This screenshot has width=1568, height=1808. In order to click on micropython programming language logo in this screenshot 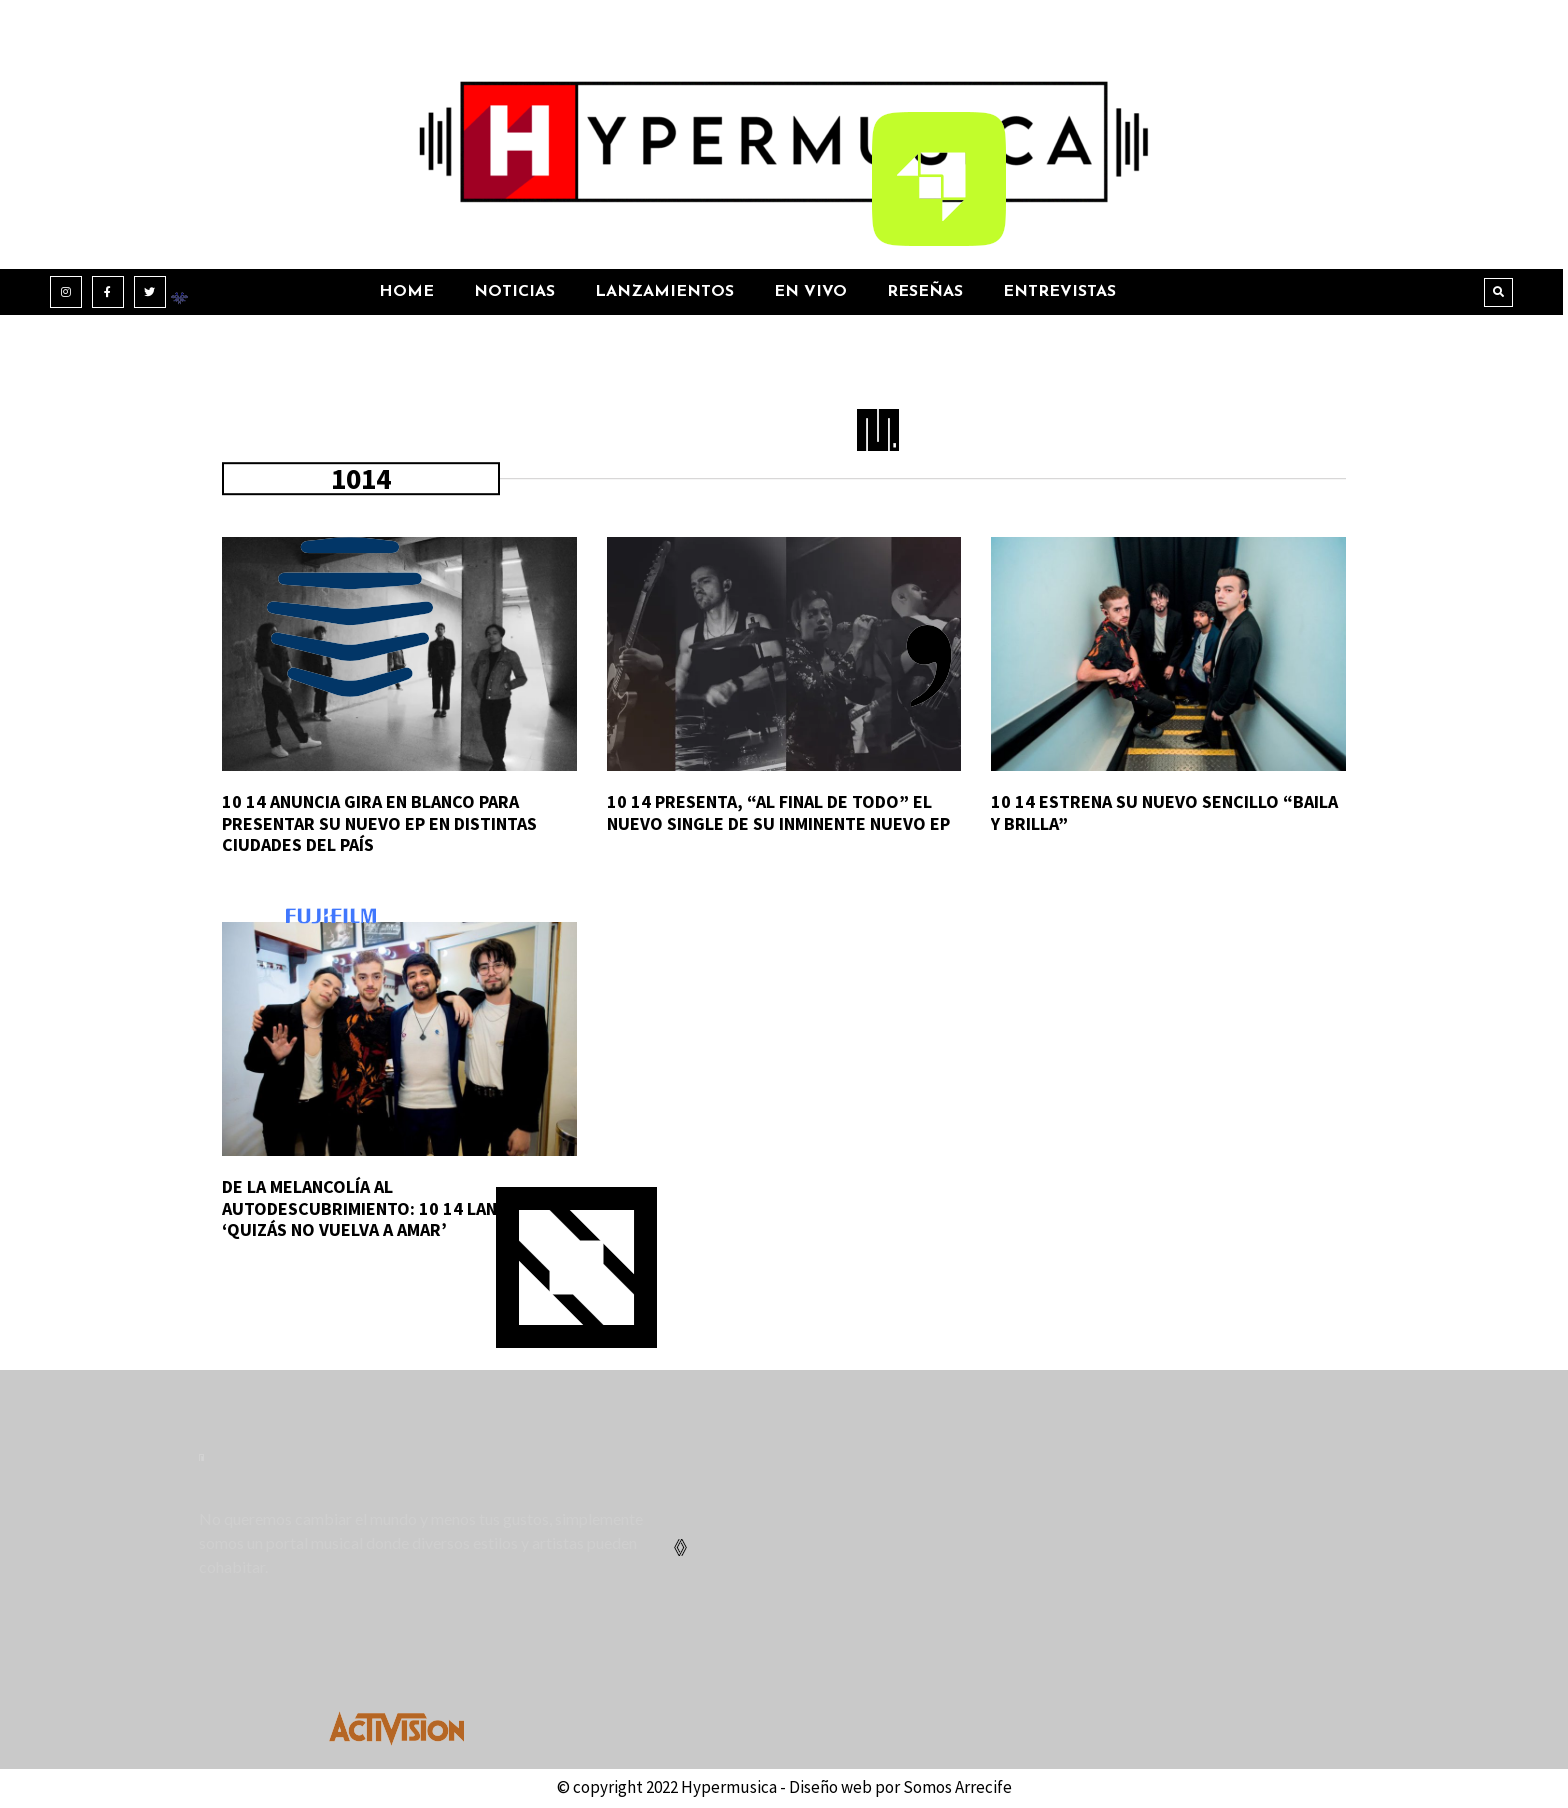, I will do `click(878, 430)`.